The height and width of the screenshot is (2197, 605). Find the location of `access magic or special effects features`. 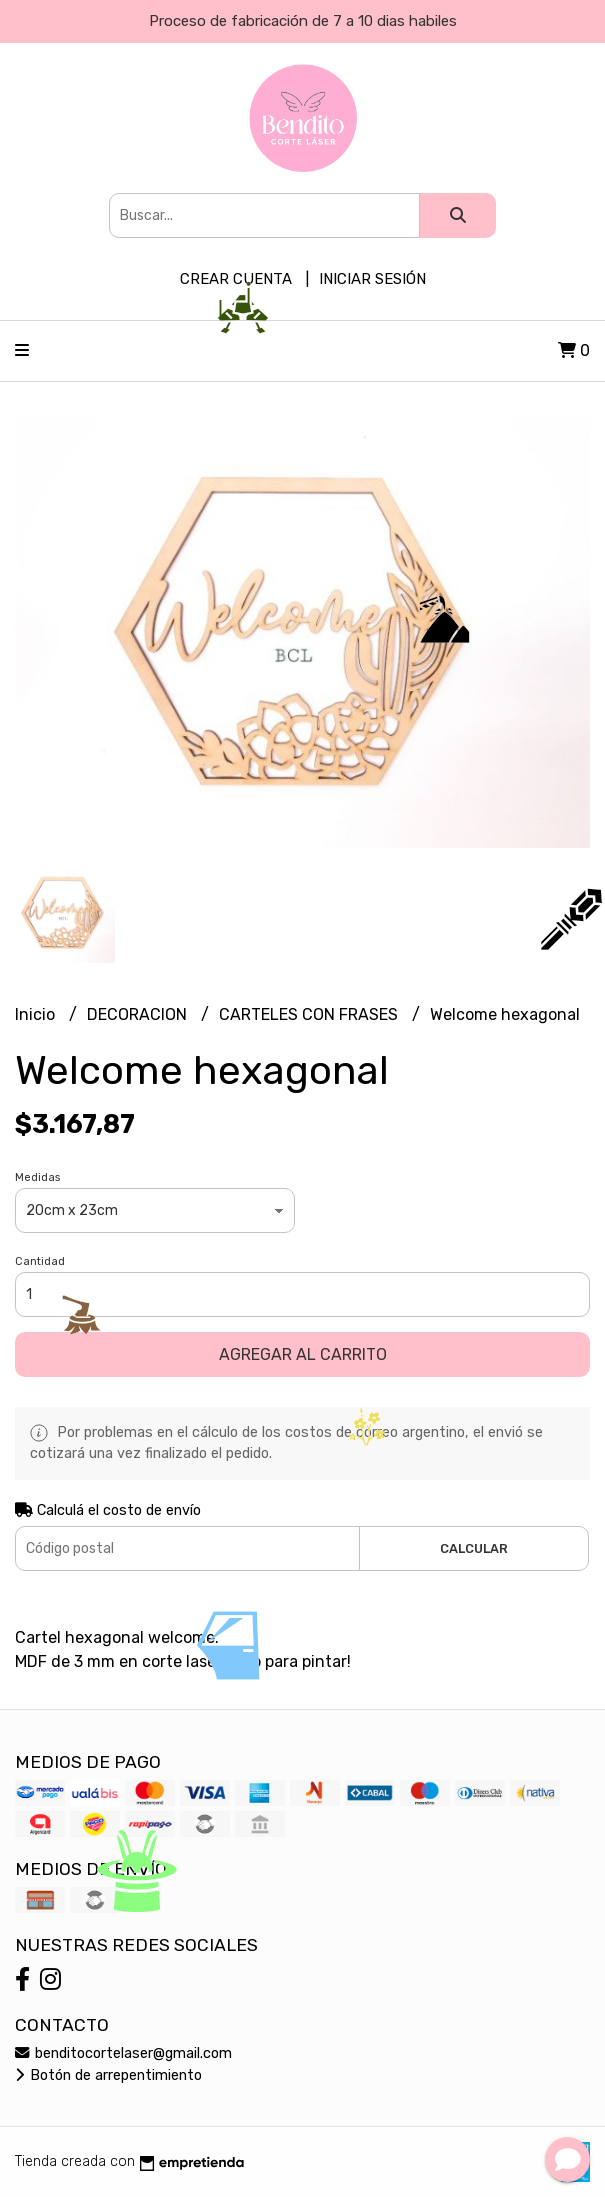

access magic or special effects features is located at coordinates (137, 1871).